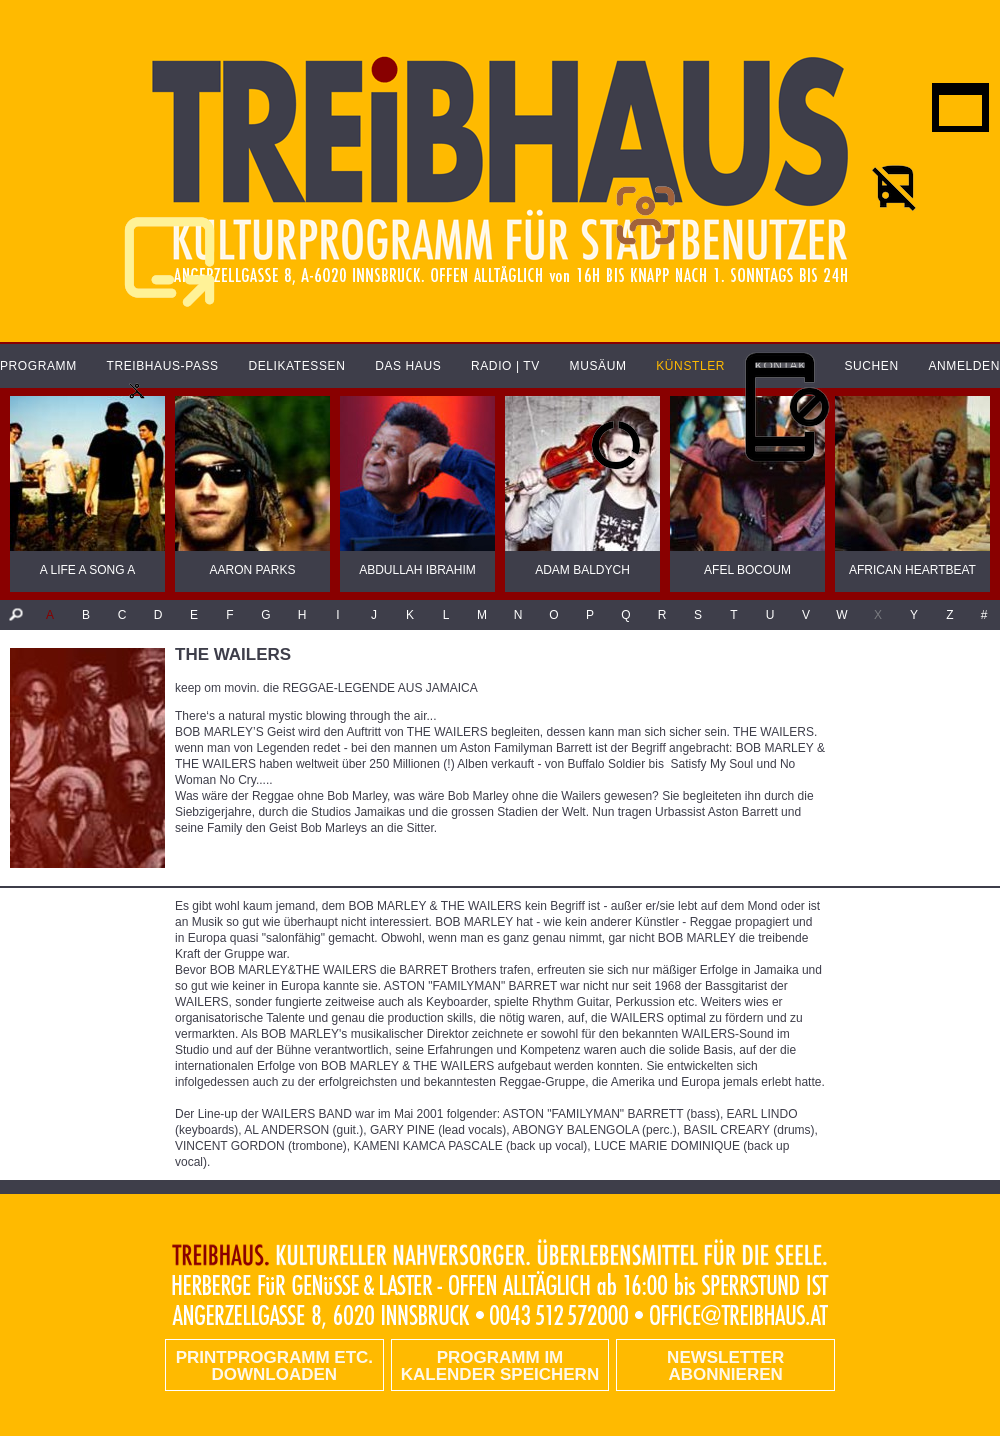 This screenshot has width=1000, height=1436. Describe the element at coordinates (137, 391) in the screenshot. I see `disable hierarchical view` at that location.